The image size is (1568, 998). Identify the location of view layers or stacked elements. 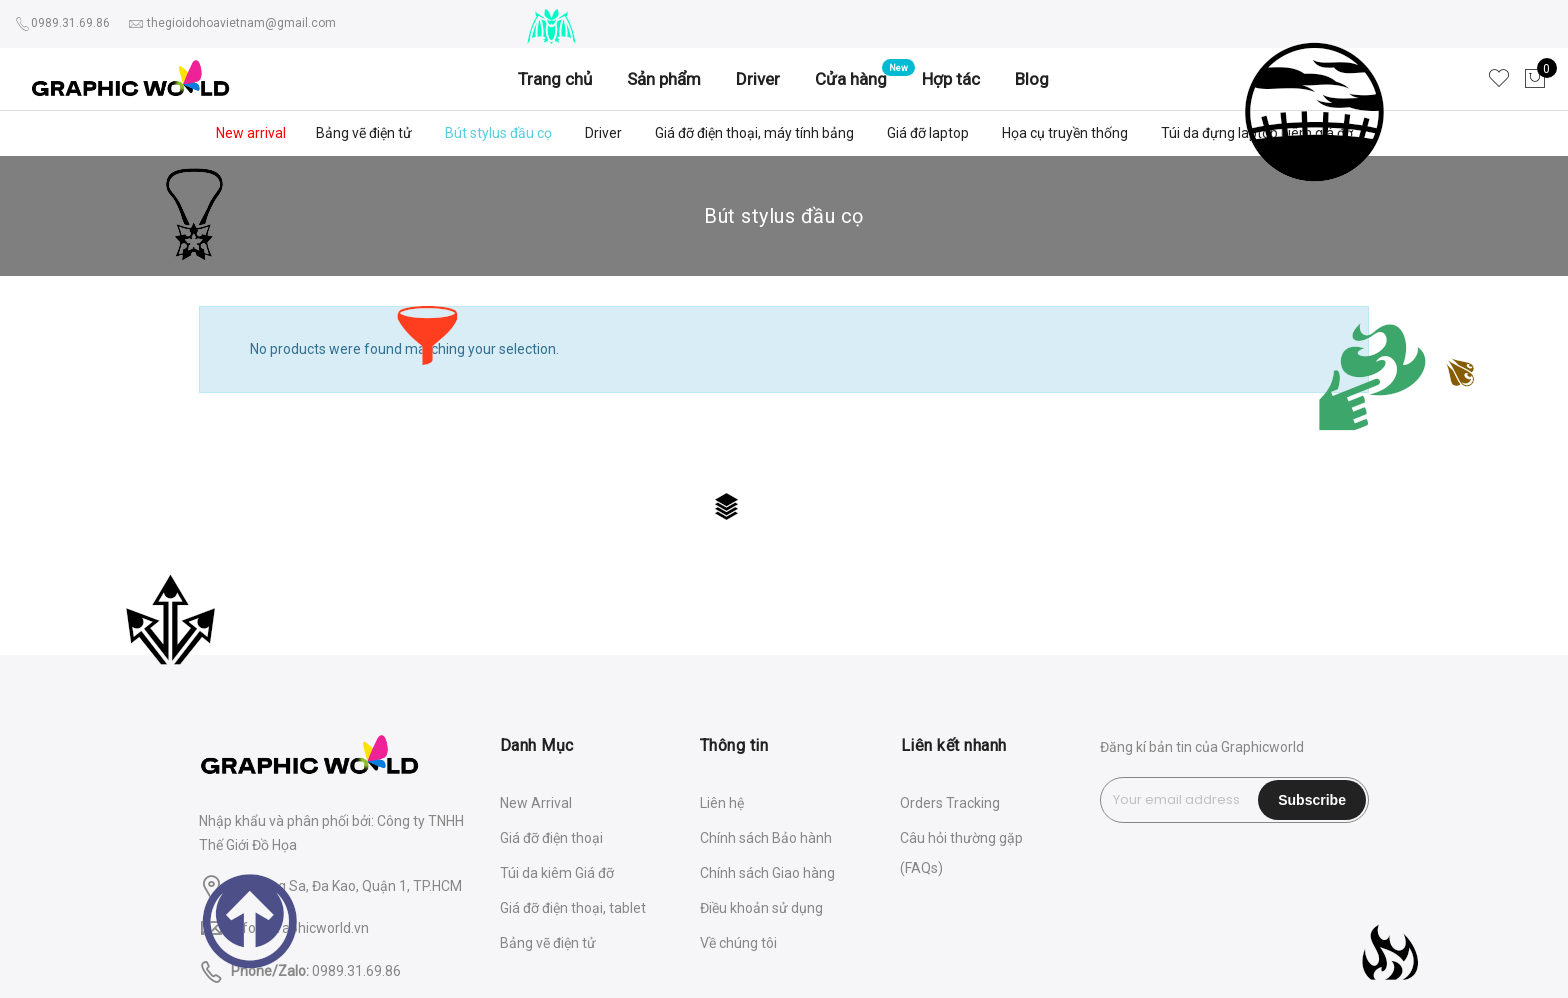
(726, 506).